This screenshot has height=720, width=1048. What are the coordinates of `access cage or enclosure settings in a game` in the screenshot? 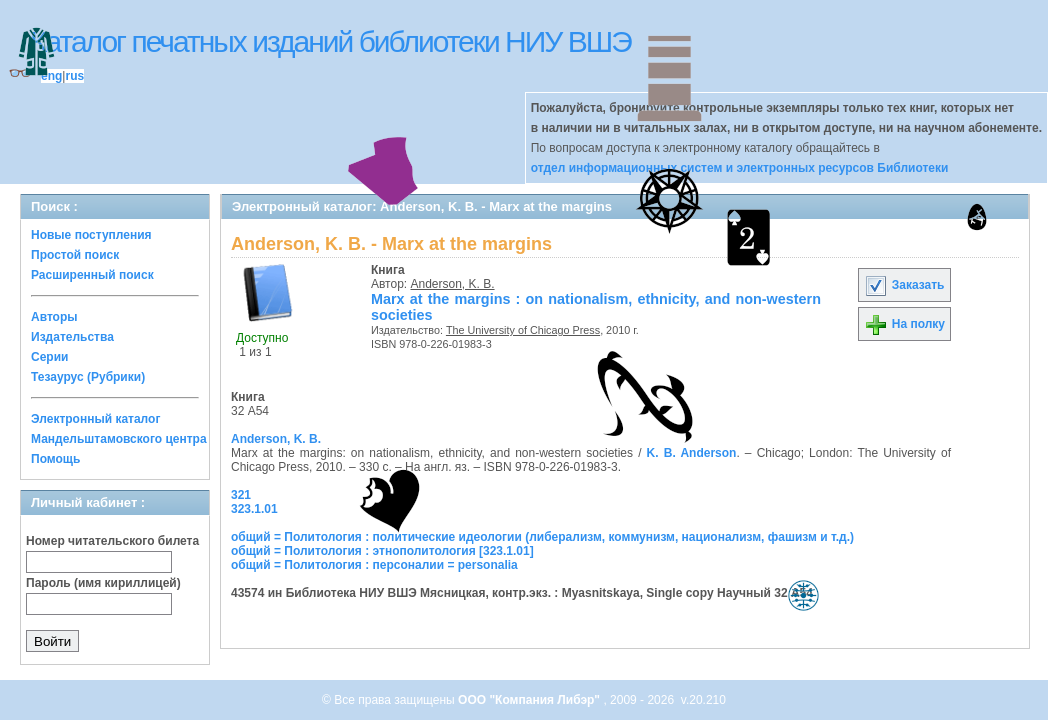 It's located at (803, 595).